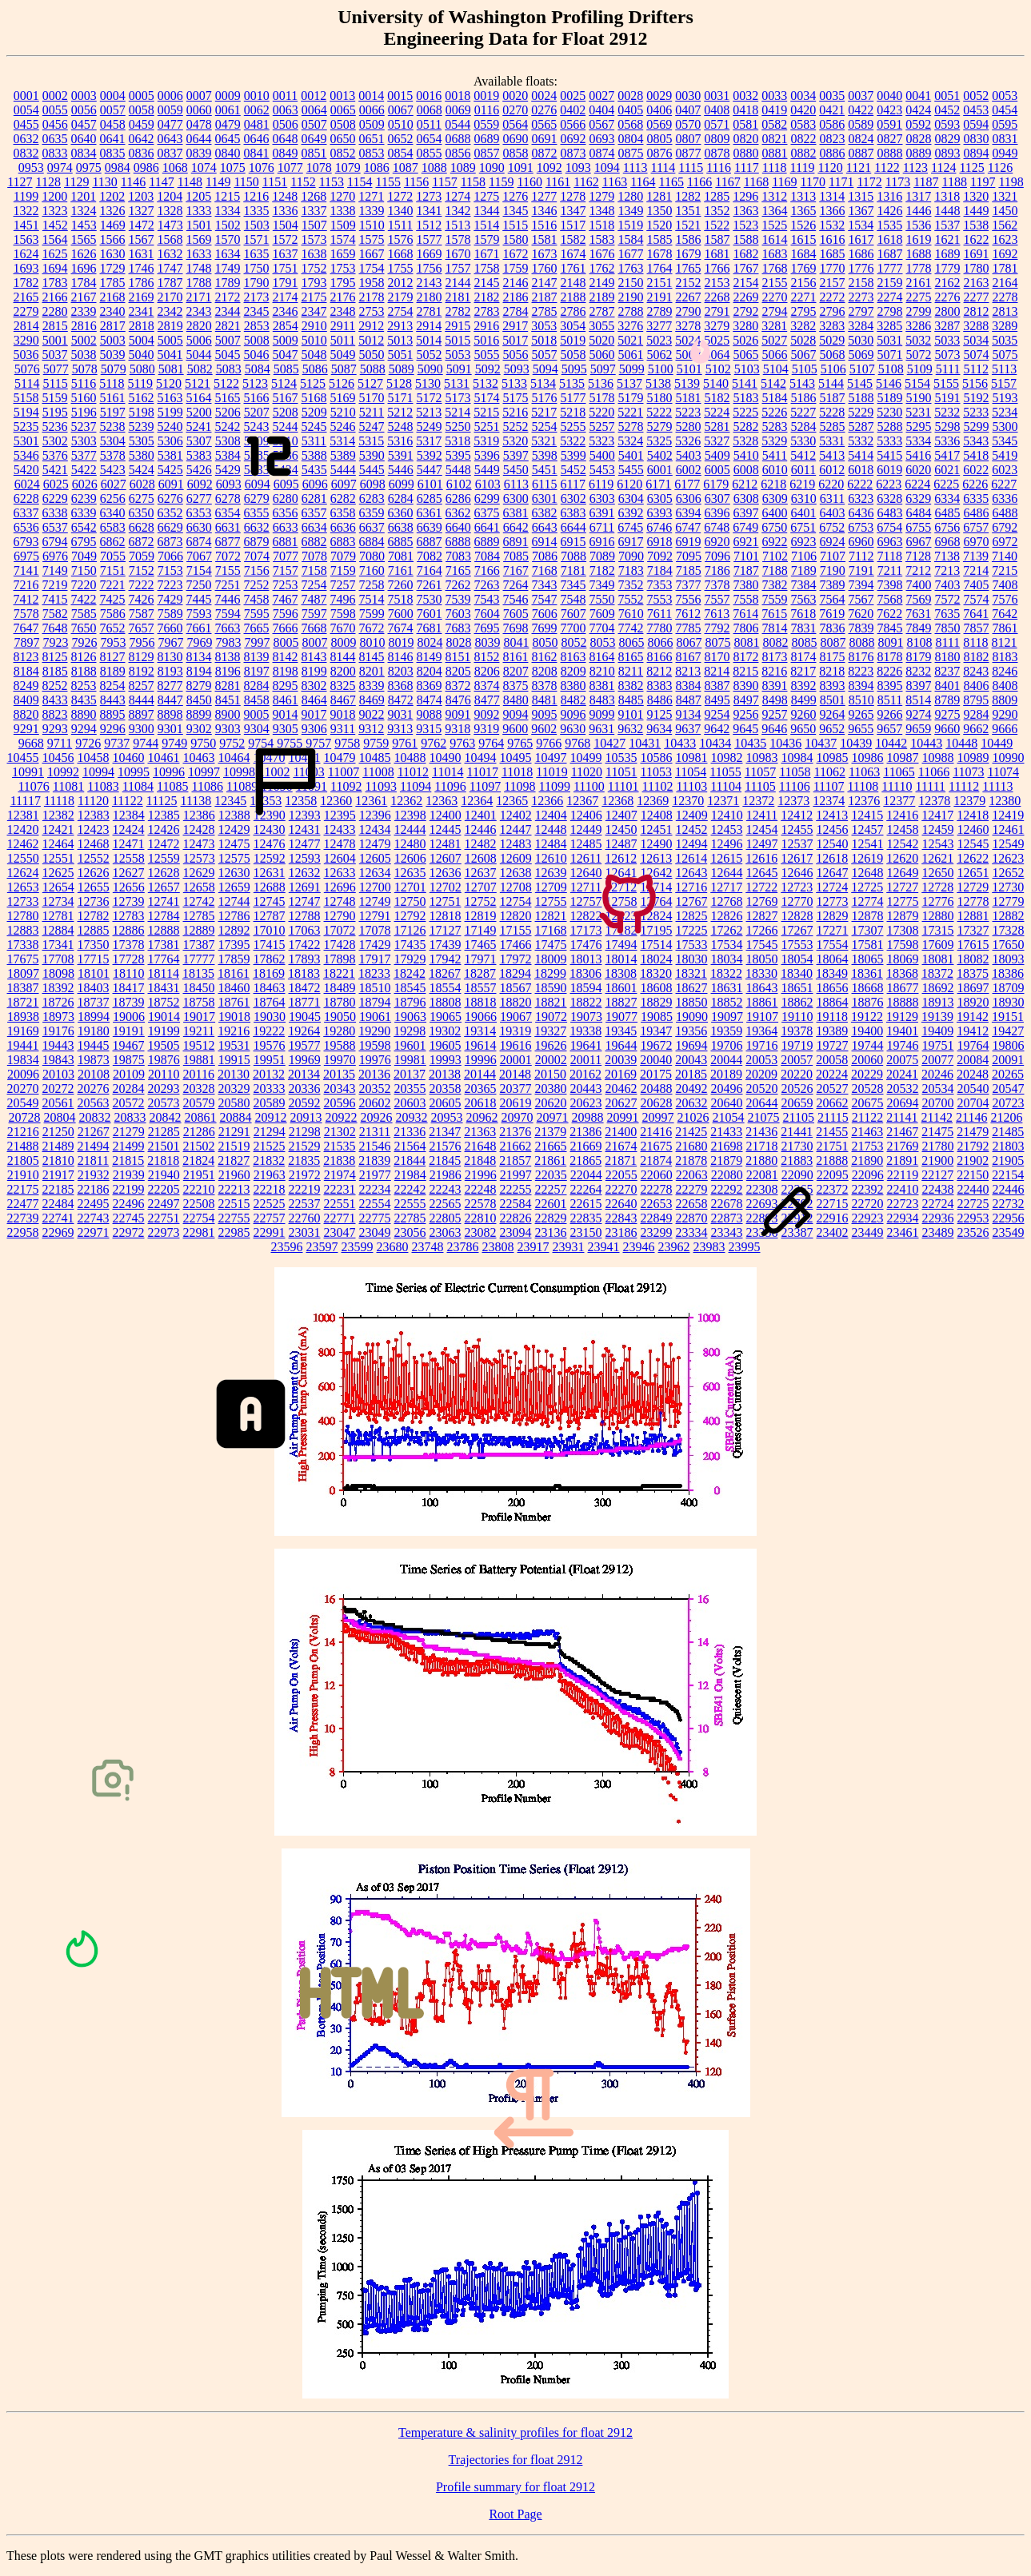  What do you see at coordinates (266, 456) in the screenshot?
I see `indicates item count or quantity of 12` at bounding box center [266, 456].